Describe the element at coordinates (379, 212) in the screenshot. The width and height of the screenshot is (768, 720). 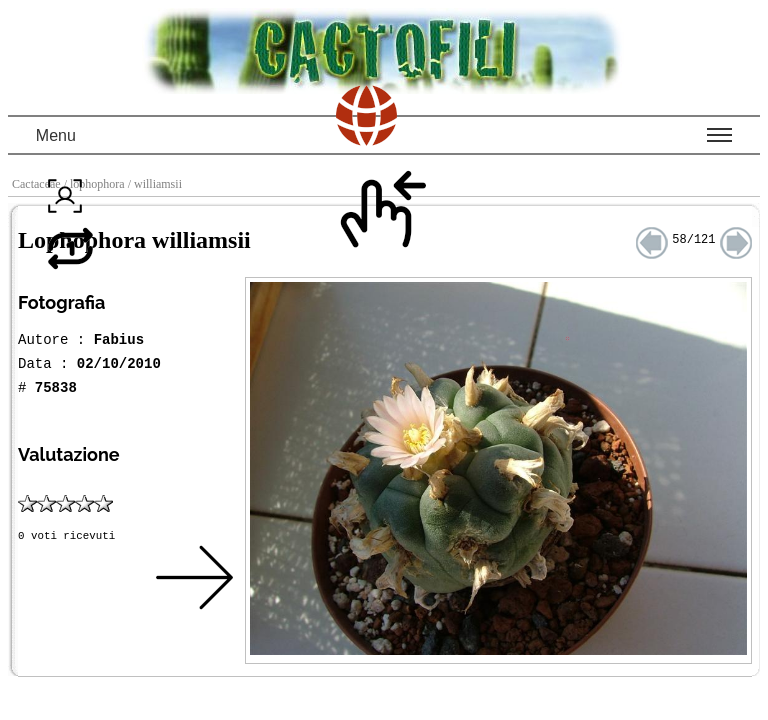
I see `swipe left to navigate or dismiss` at that location.